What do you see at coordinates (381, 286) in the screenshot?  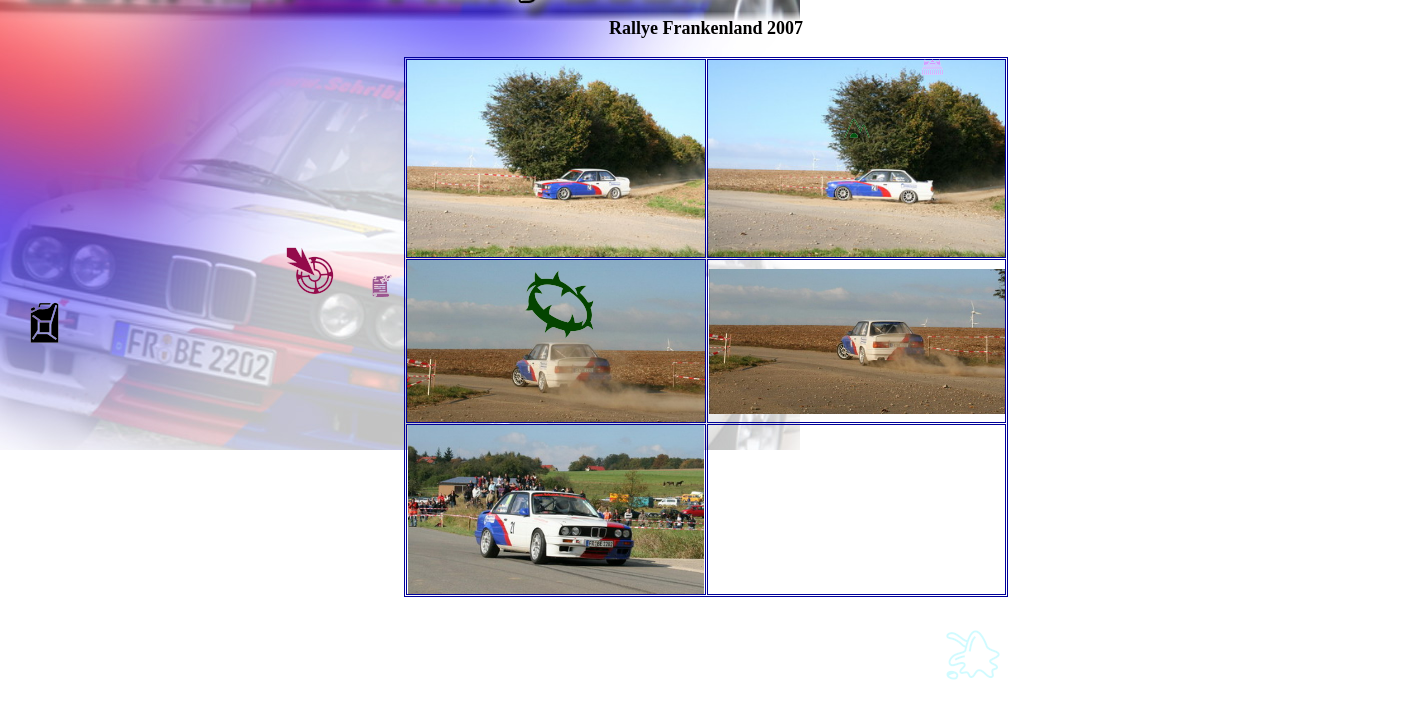 I see `pin or mark an important note` at bounding box center [381, 286].